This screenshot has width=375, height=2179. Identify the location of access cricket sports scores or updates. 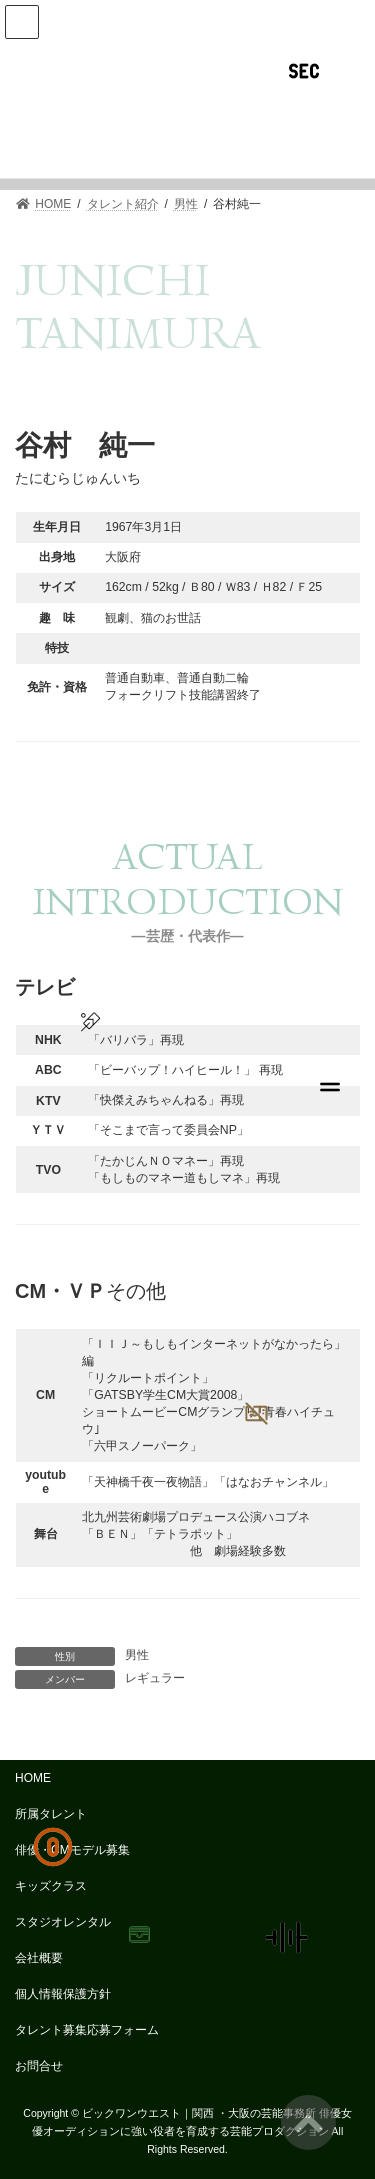
(89, 1021).